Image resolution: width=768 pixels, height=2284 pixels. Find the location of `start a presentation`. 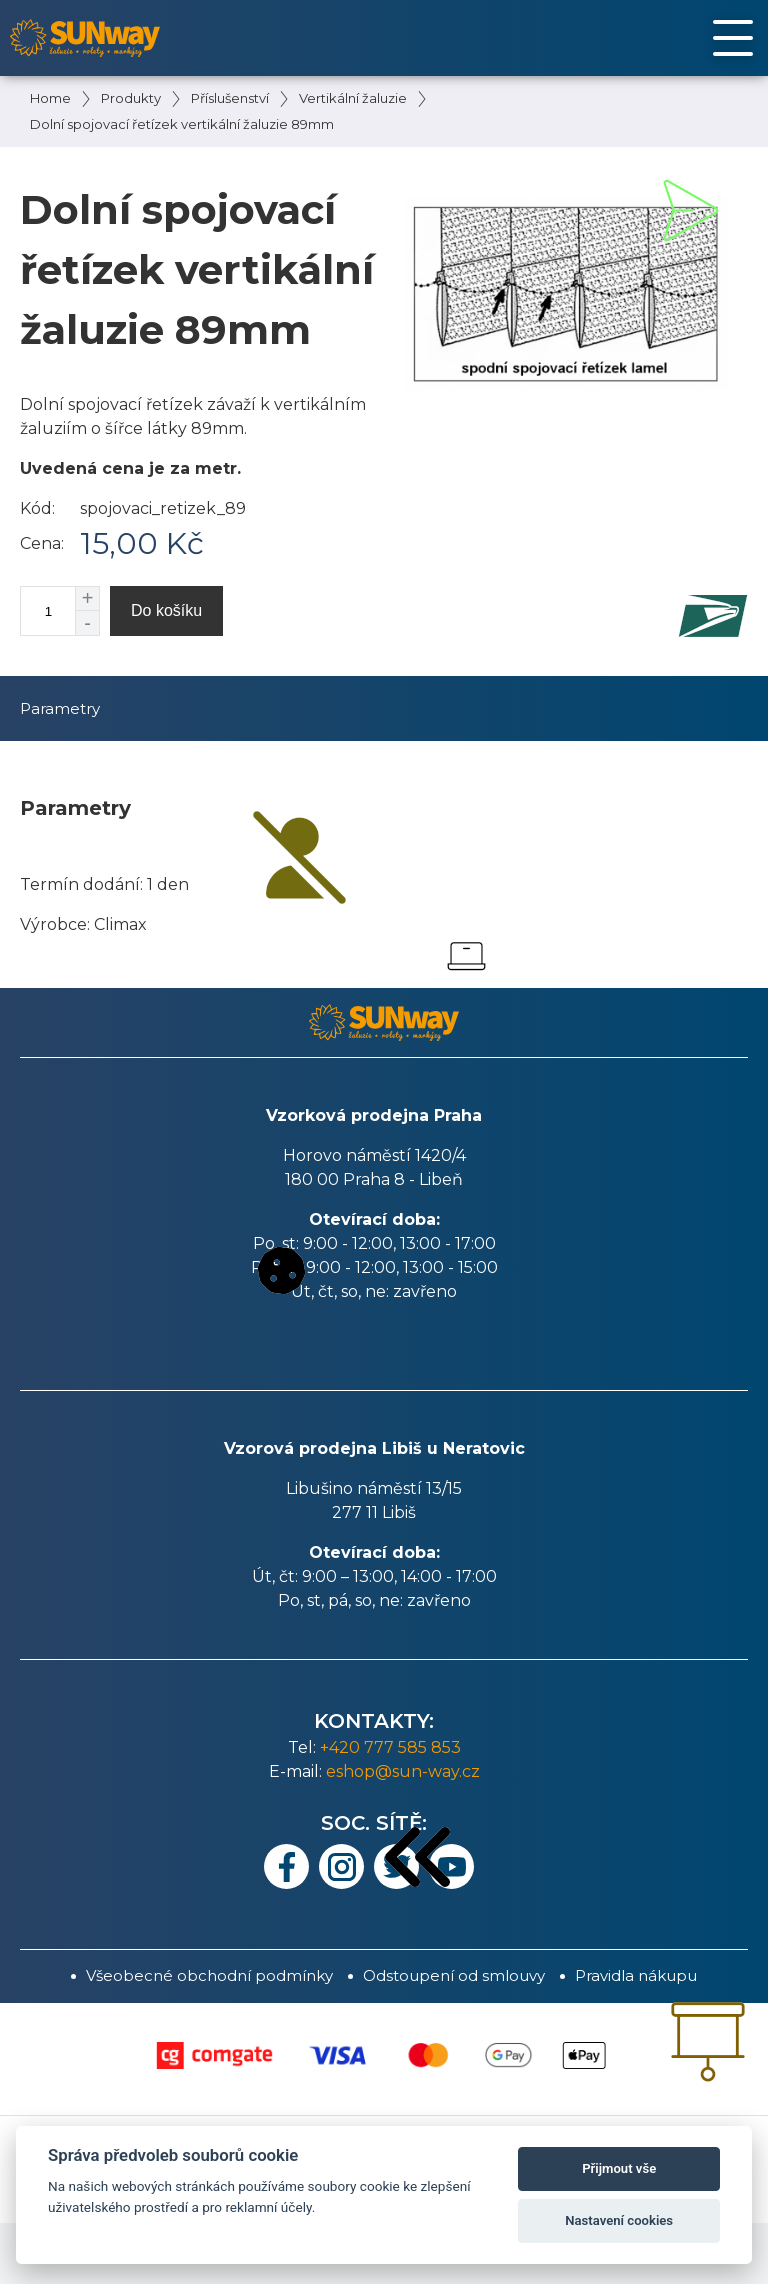

start a presentation is located at coordinates (708, 2036).